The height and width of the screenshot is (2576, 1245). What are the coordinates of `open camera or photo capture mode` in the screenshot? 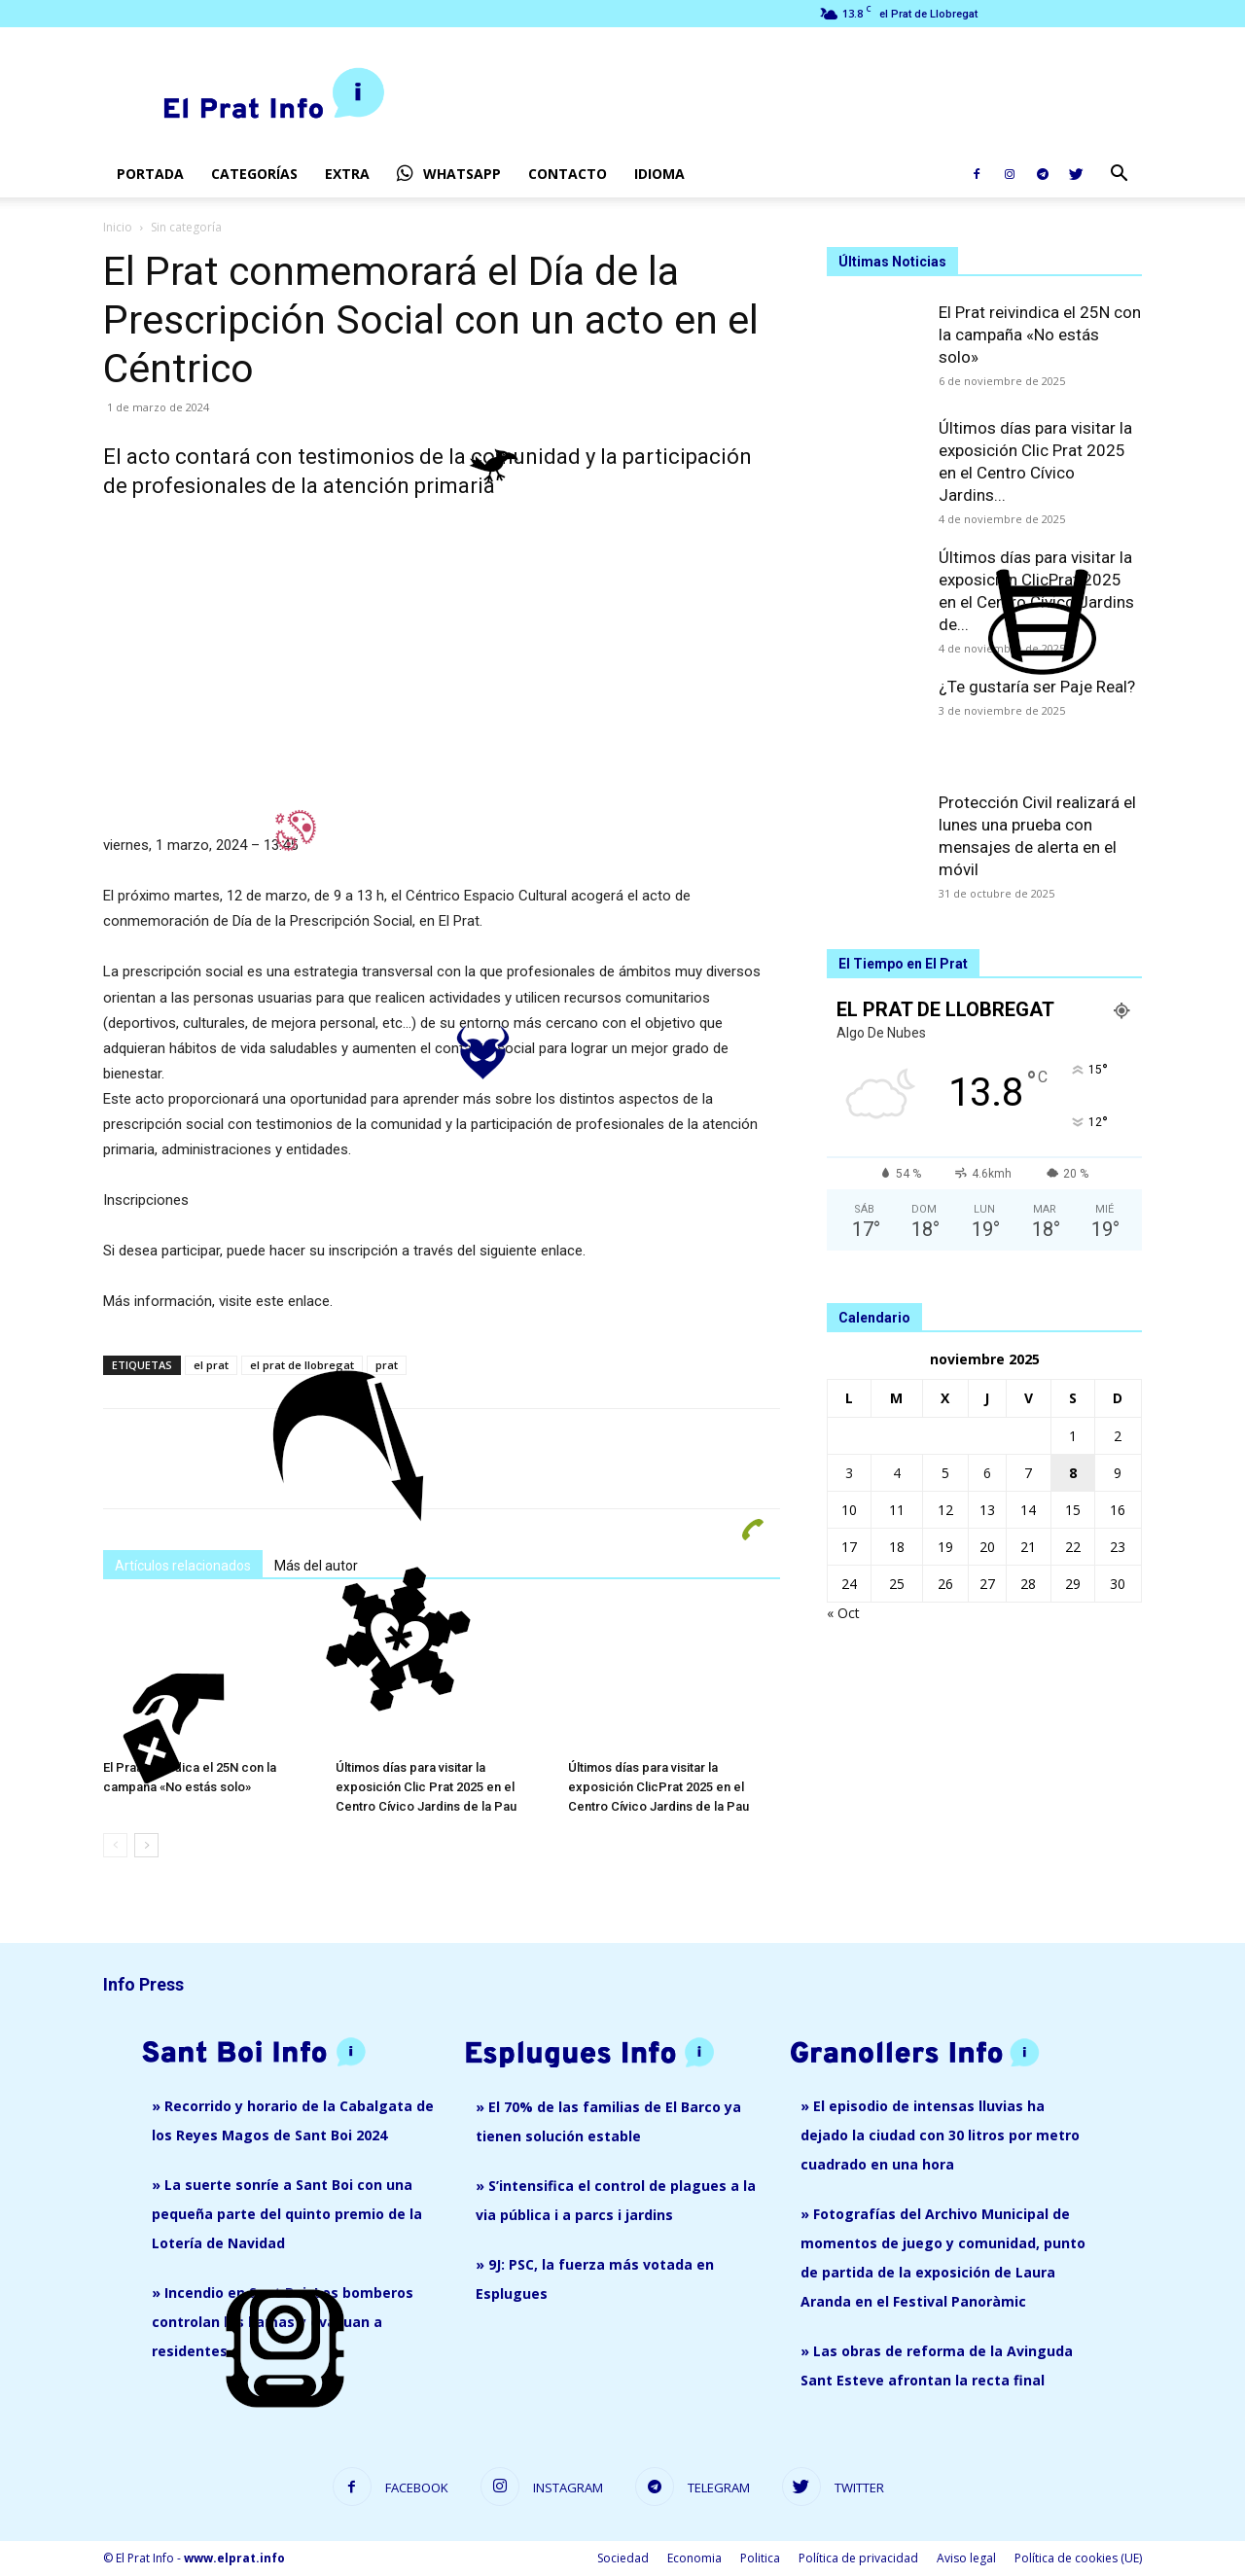 It's located at (285, 2348).